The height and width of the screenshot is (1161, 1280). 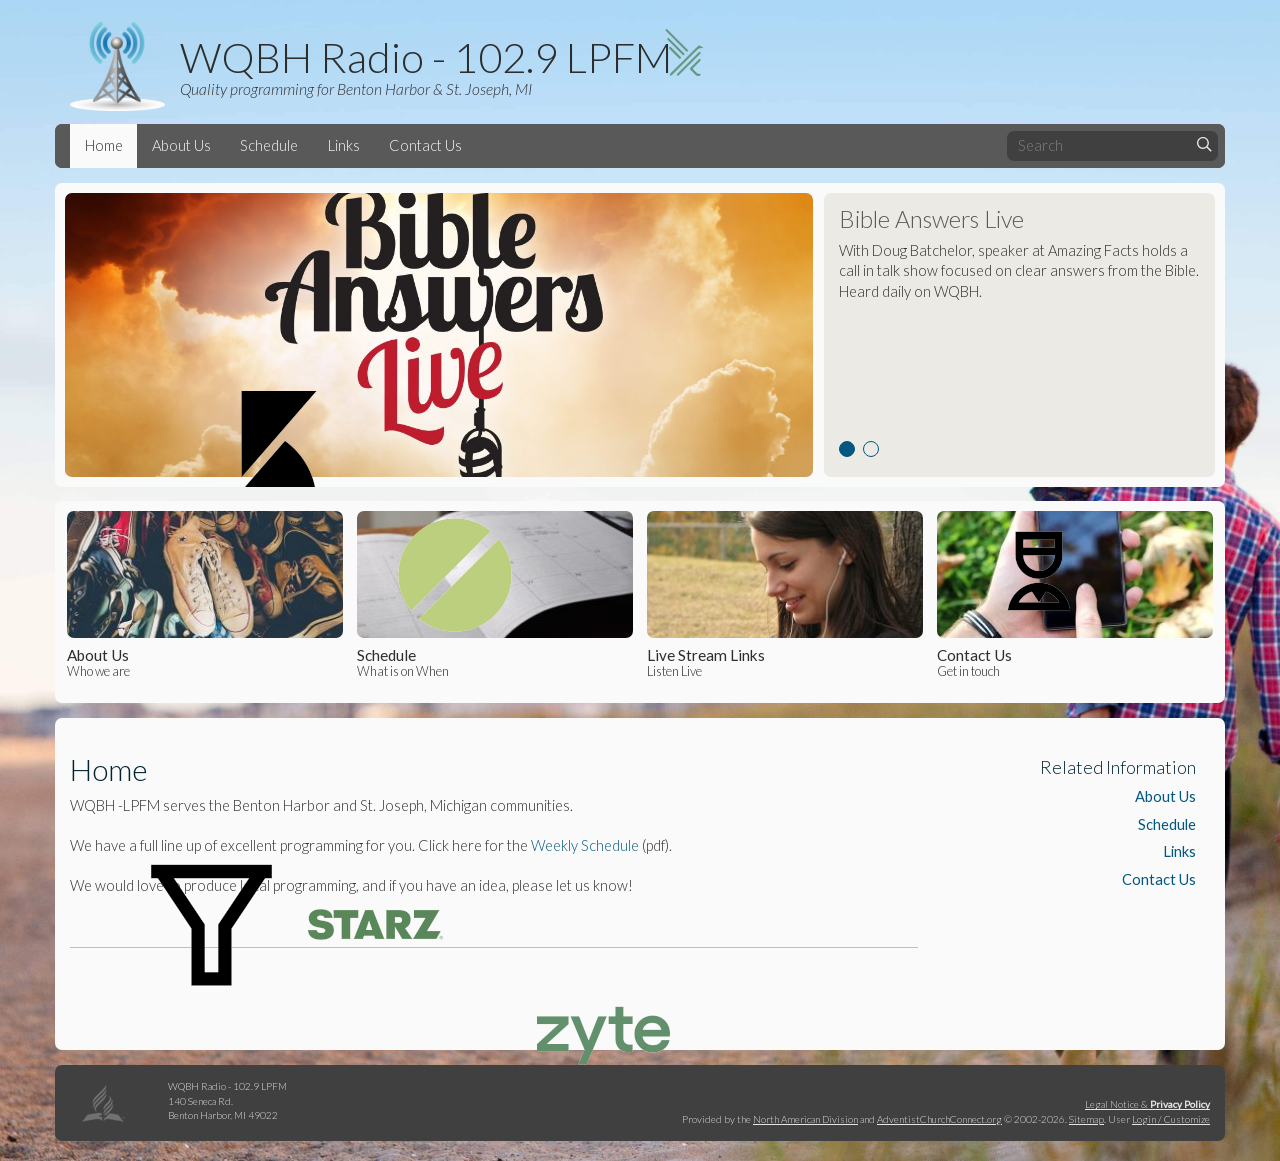 I want to click on Falco open-source security tool logo, so click(x=684, y=52).